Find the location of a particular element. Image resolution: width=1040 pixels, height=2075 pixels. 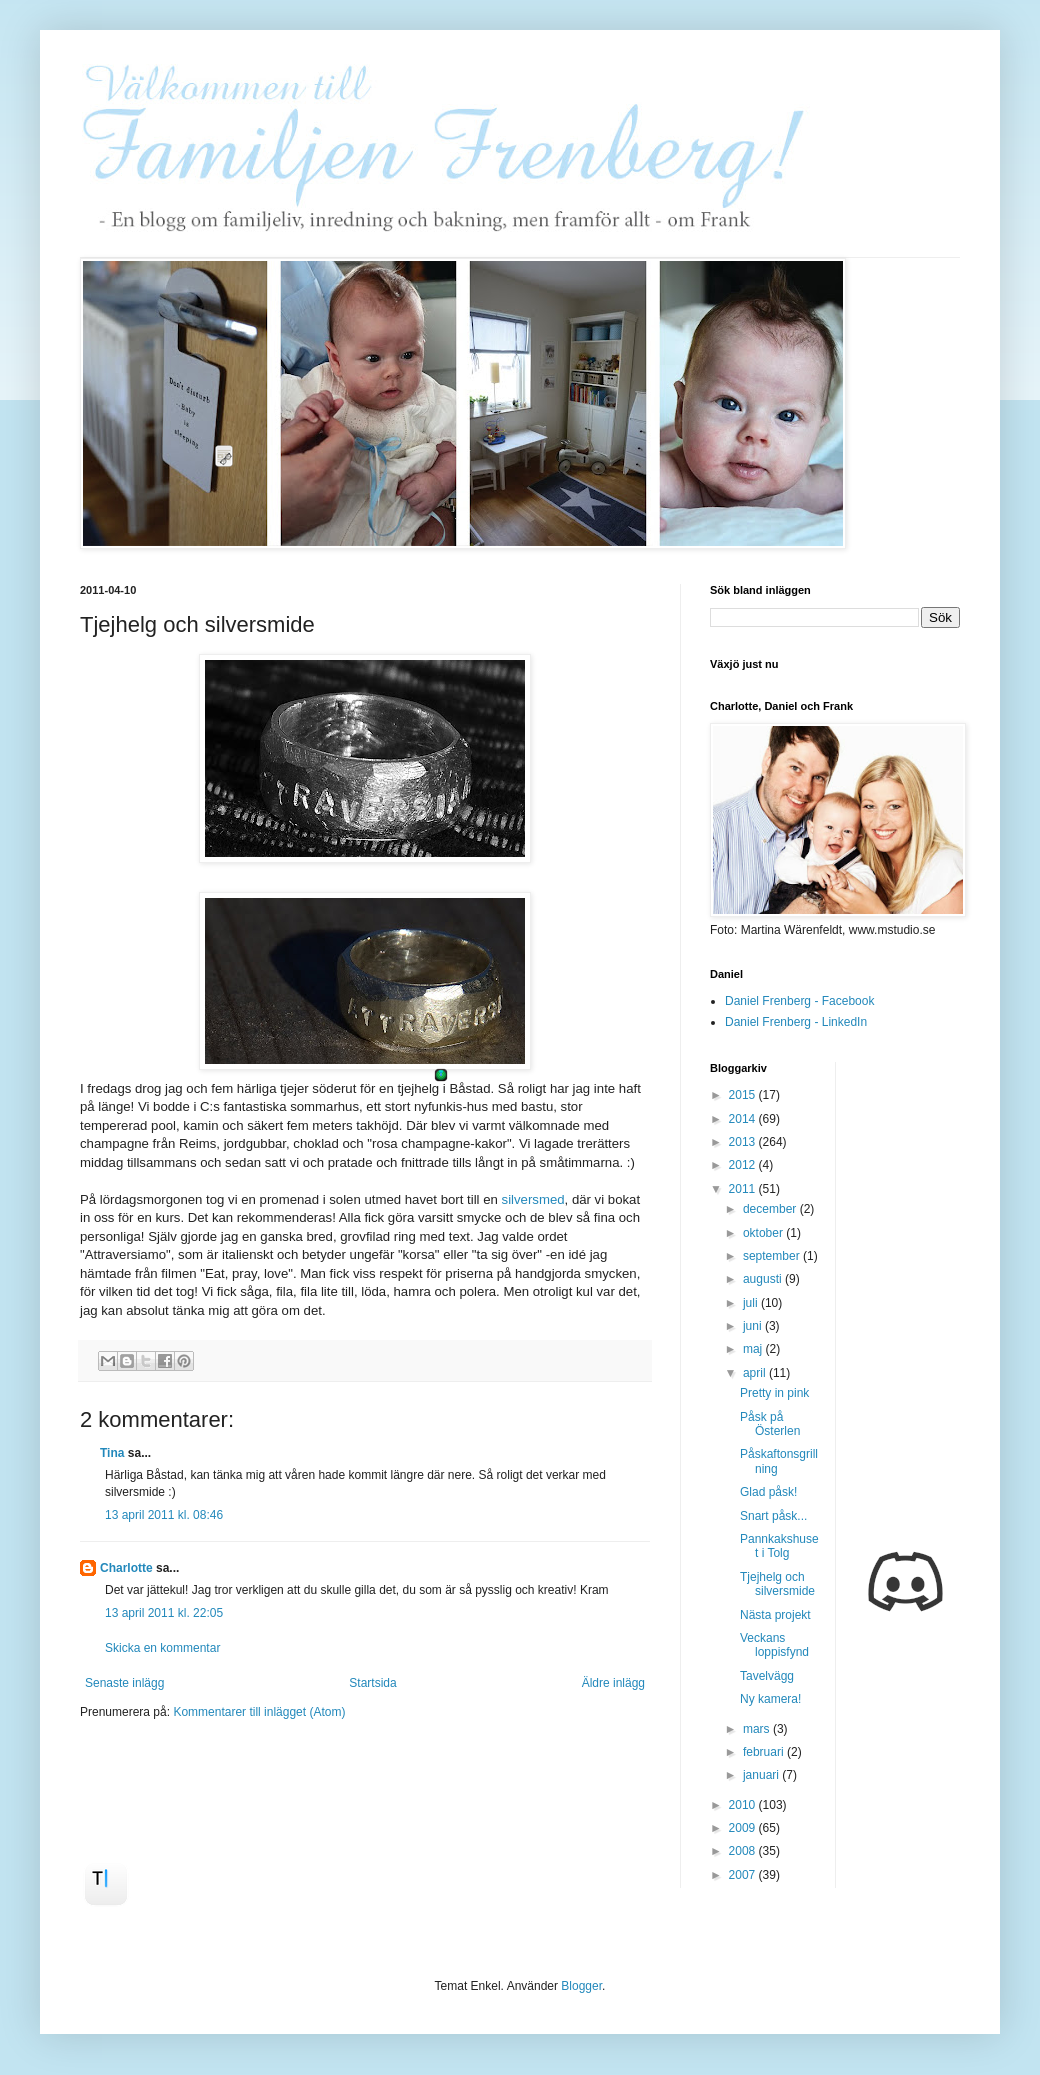

open office productivity applications is located at coordinates (224, 456).